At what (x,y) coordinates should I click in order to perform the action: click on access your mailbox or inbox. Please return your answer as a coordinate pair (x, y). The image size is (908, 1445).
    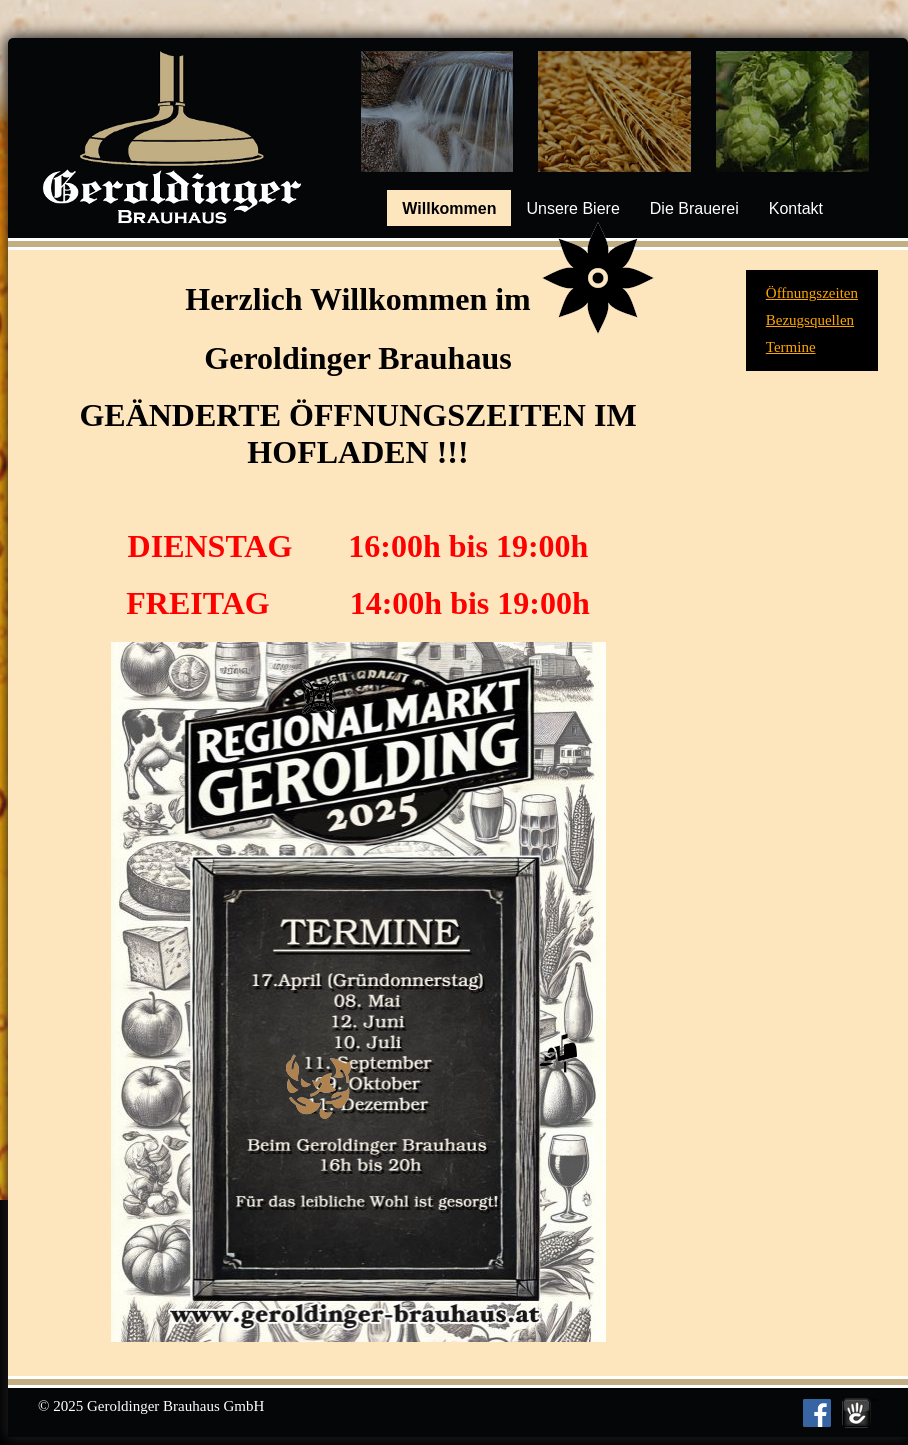
    Looking at the image, I should click on (558, 1053).